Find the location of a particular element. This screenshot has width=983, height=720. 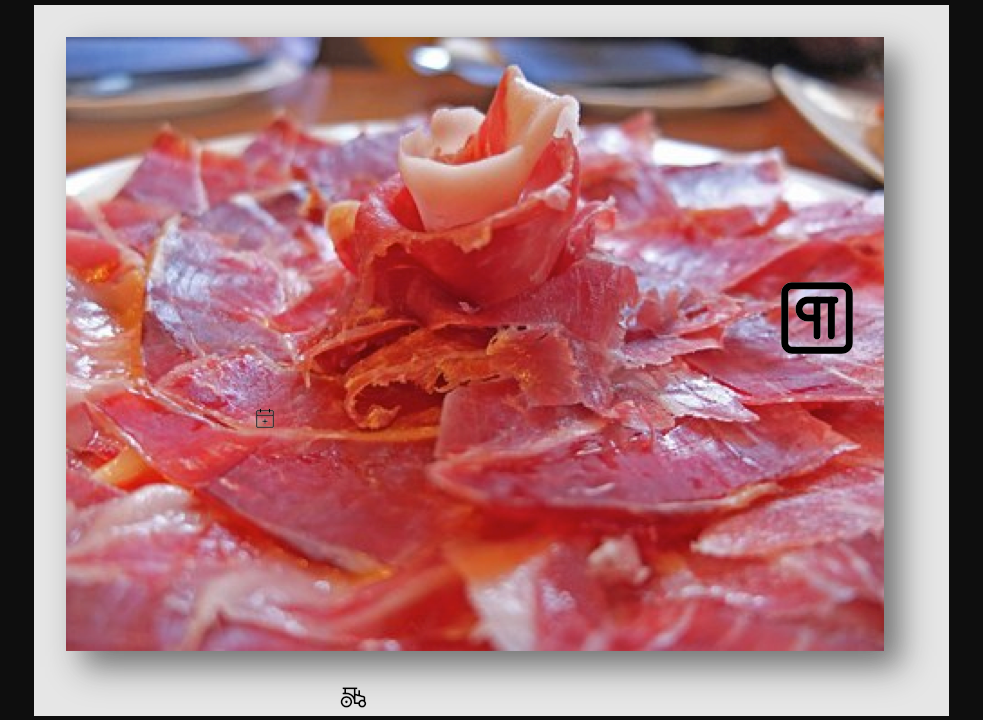

access farming or agricultural features is located at coordinates (353, 697).